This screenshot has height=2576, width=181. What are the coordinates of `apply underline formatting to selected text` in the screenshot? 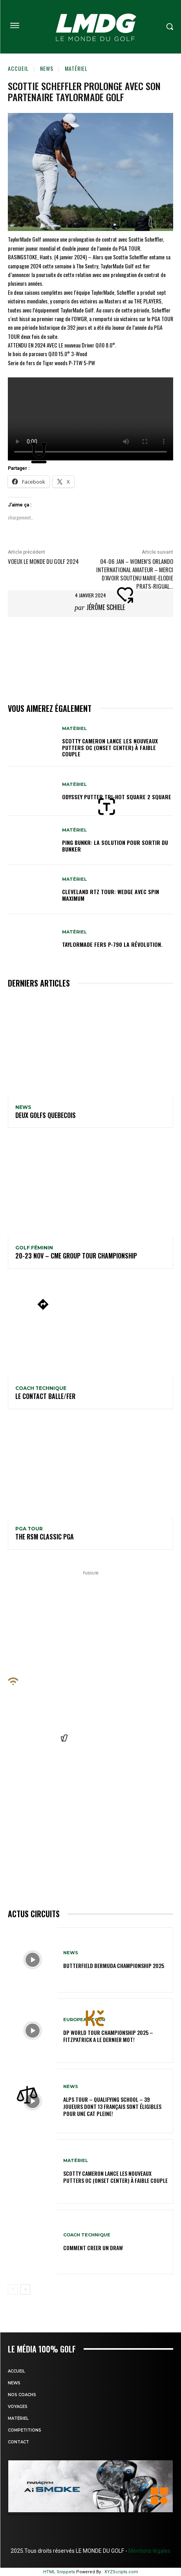 It's located at (39, 453).